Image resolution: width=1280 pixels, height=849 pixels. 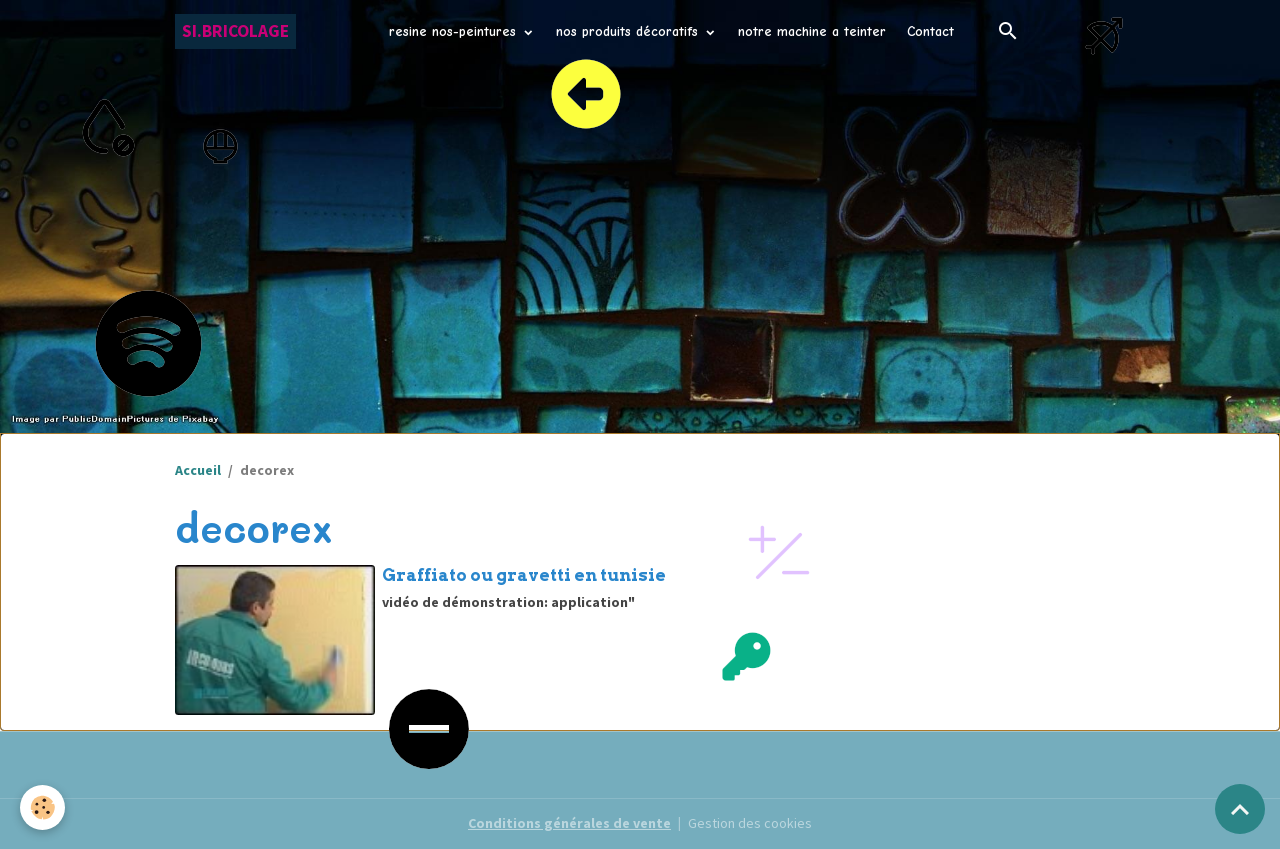 I want to click on toggle between adding and subtracting values, so click(x=779, y=556).